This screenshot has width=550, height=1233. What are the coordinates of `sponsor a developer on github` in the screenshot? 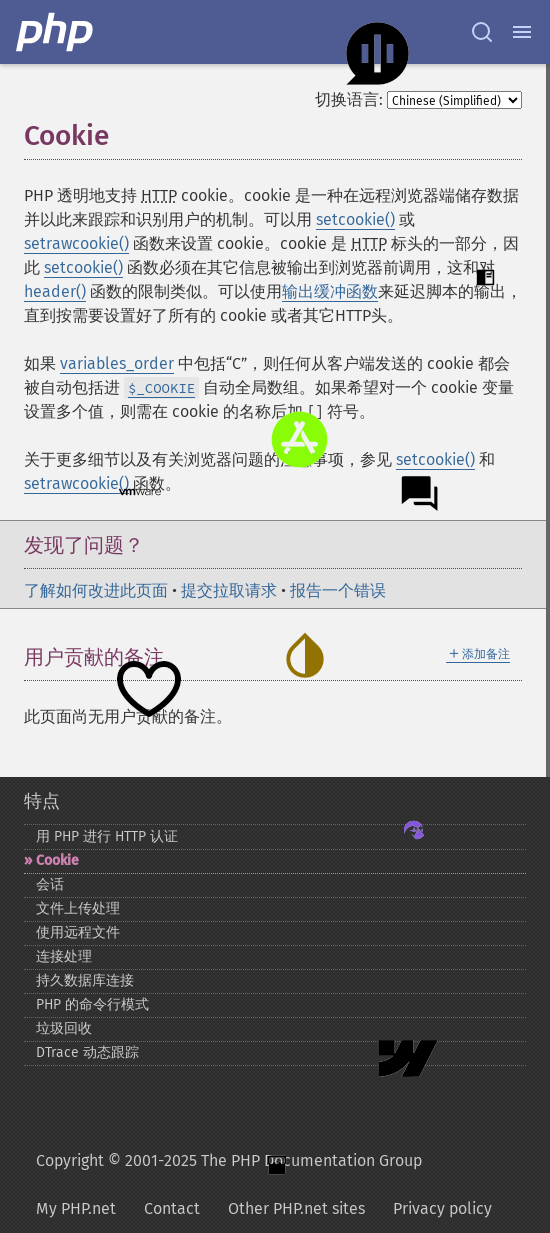 It's located at (149, 689).